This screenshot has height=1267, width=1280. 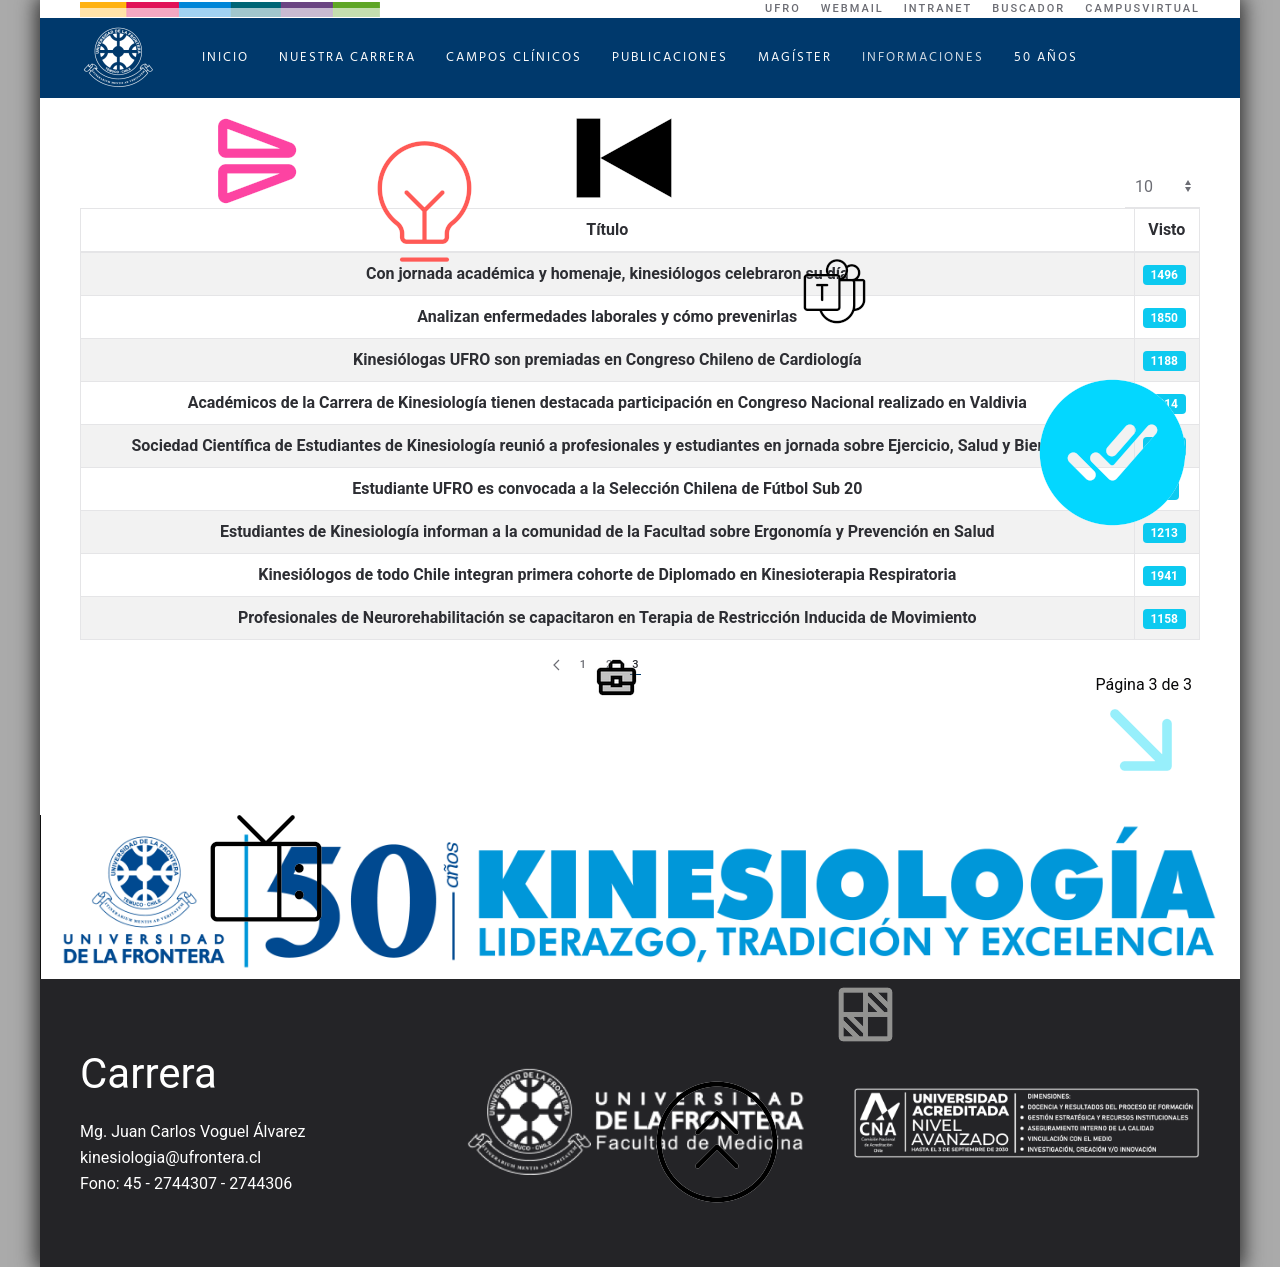 I want to click on flip image vertically, so click(x=254, y=161).